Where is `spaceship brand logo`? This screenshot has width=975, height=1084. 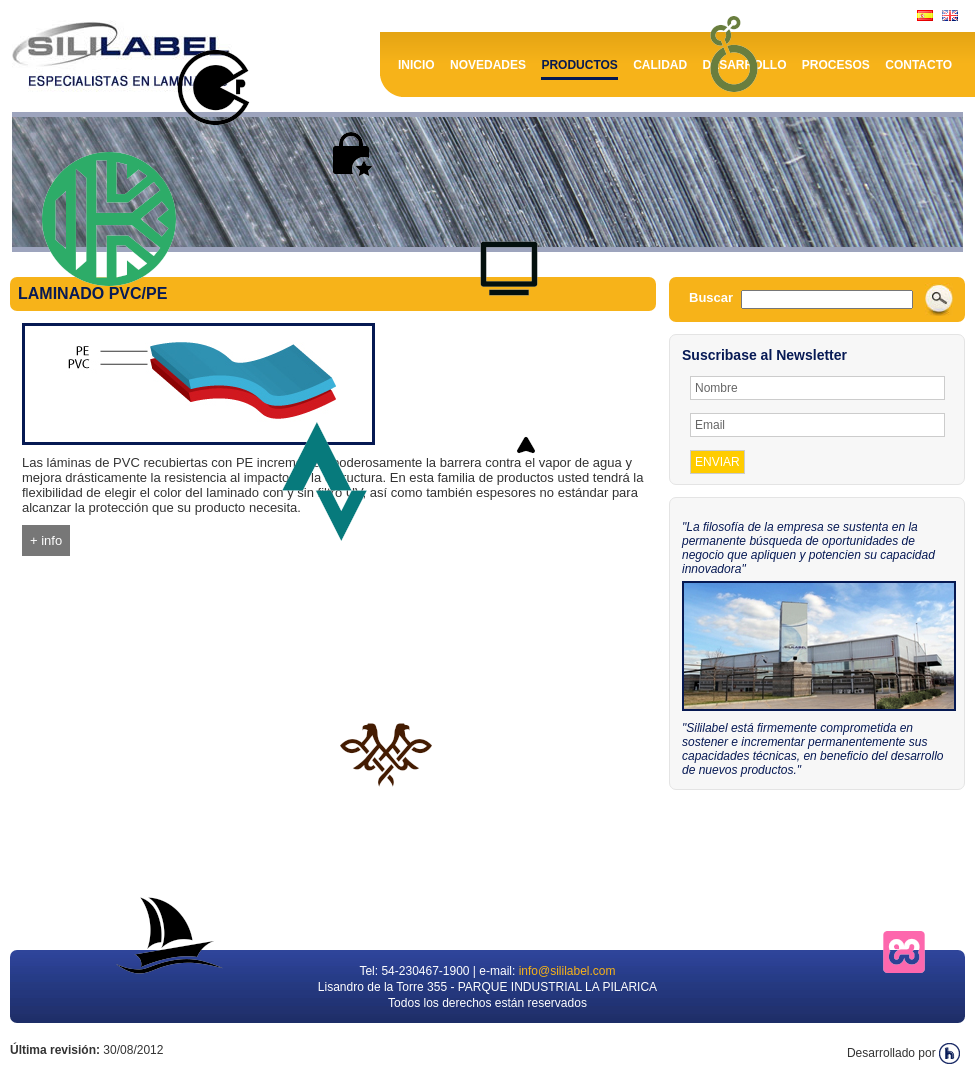 spaceship brand logo is located at coordinates (526, 445).